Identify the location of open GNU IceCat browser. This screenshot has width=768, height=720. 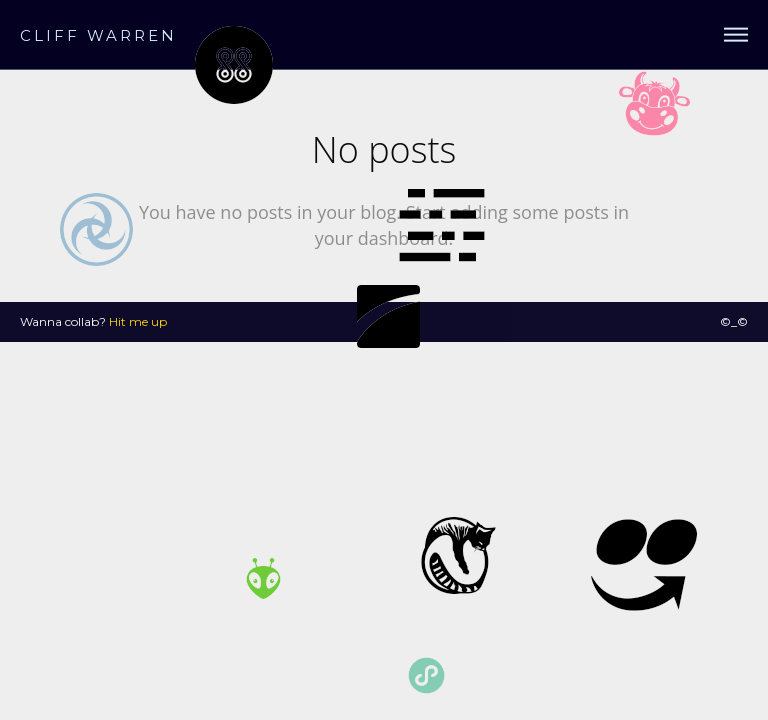
(458, 555).